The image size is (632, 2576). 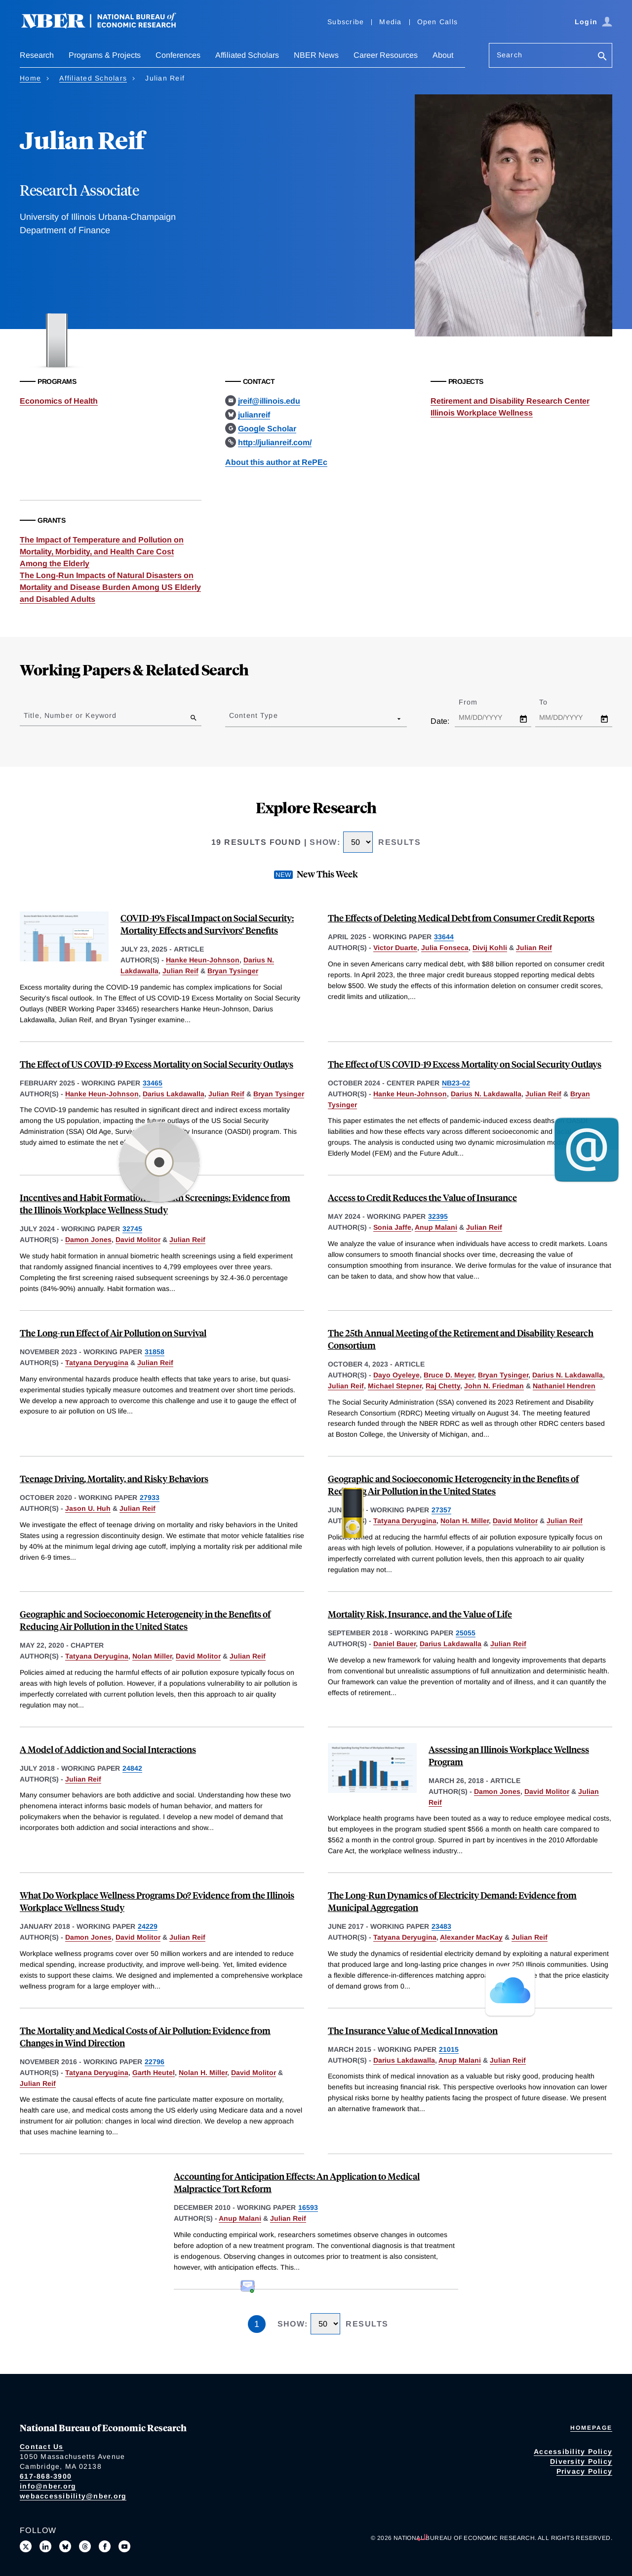 What do you see at coordinates (587, 1150) in the screenshot?
I see `access online accounts settings` at bounding box center [587, 1150].